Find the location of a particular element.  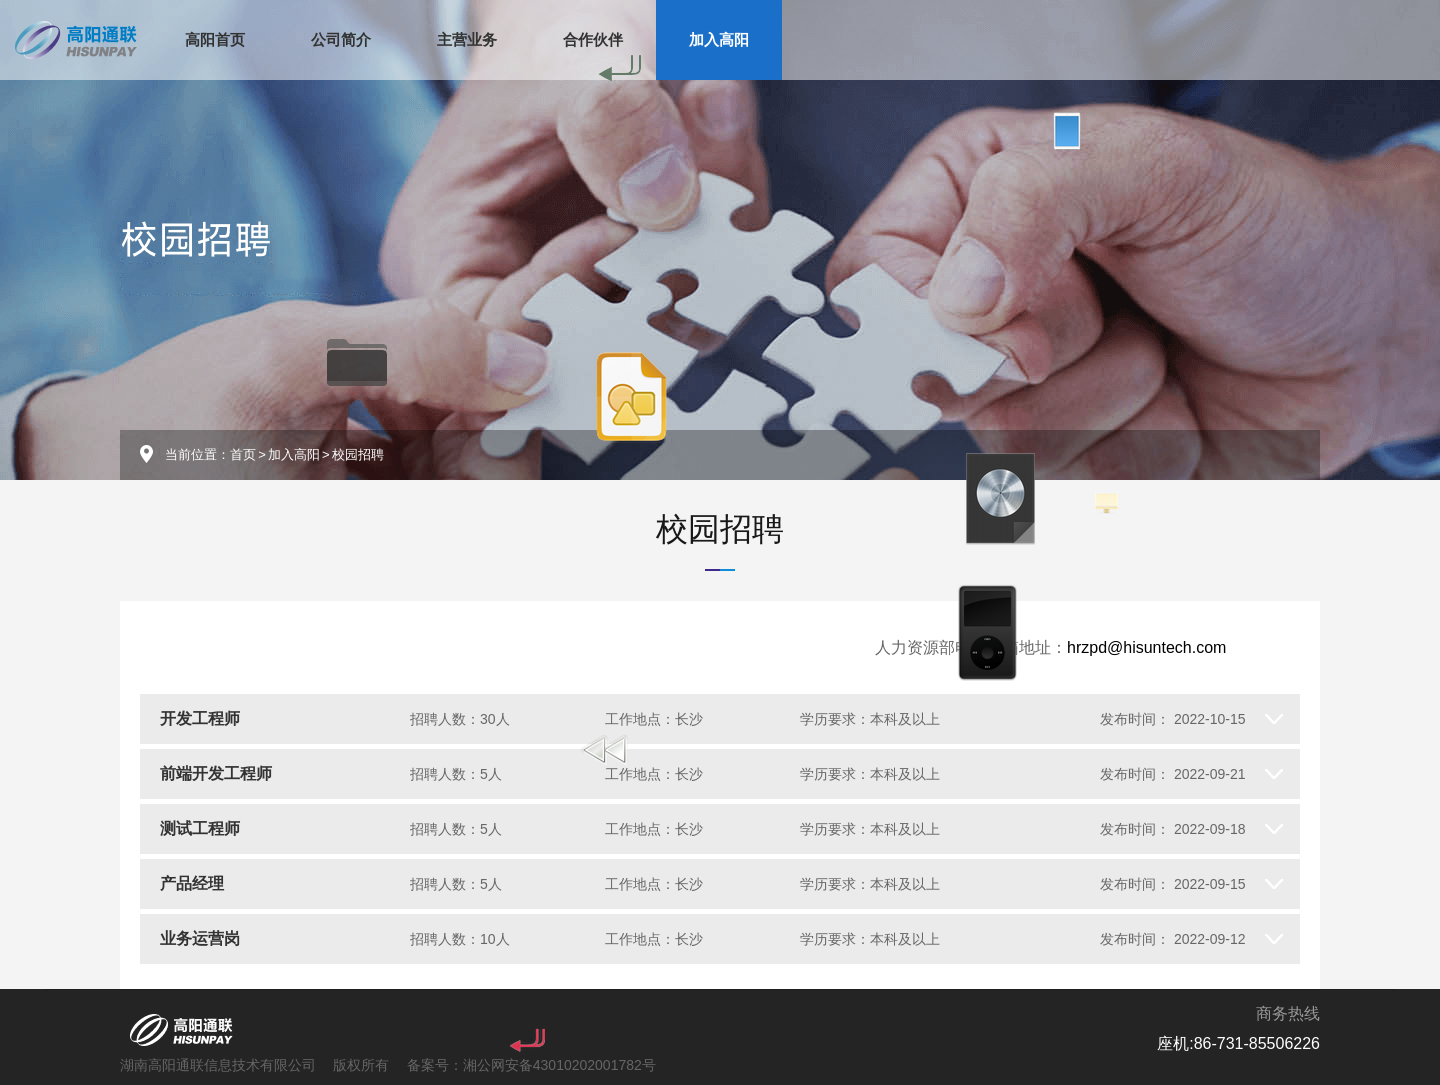

selected folder in mail sidebar is located at coordinates (357, 362).